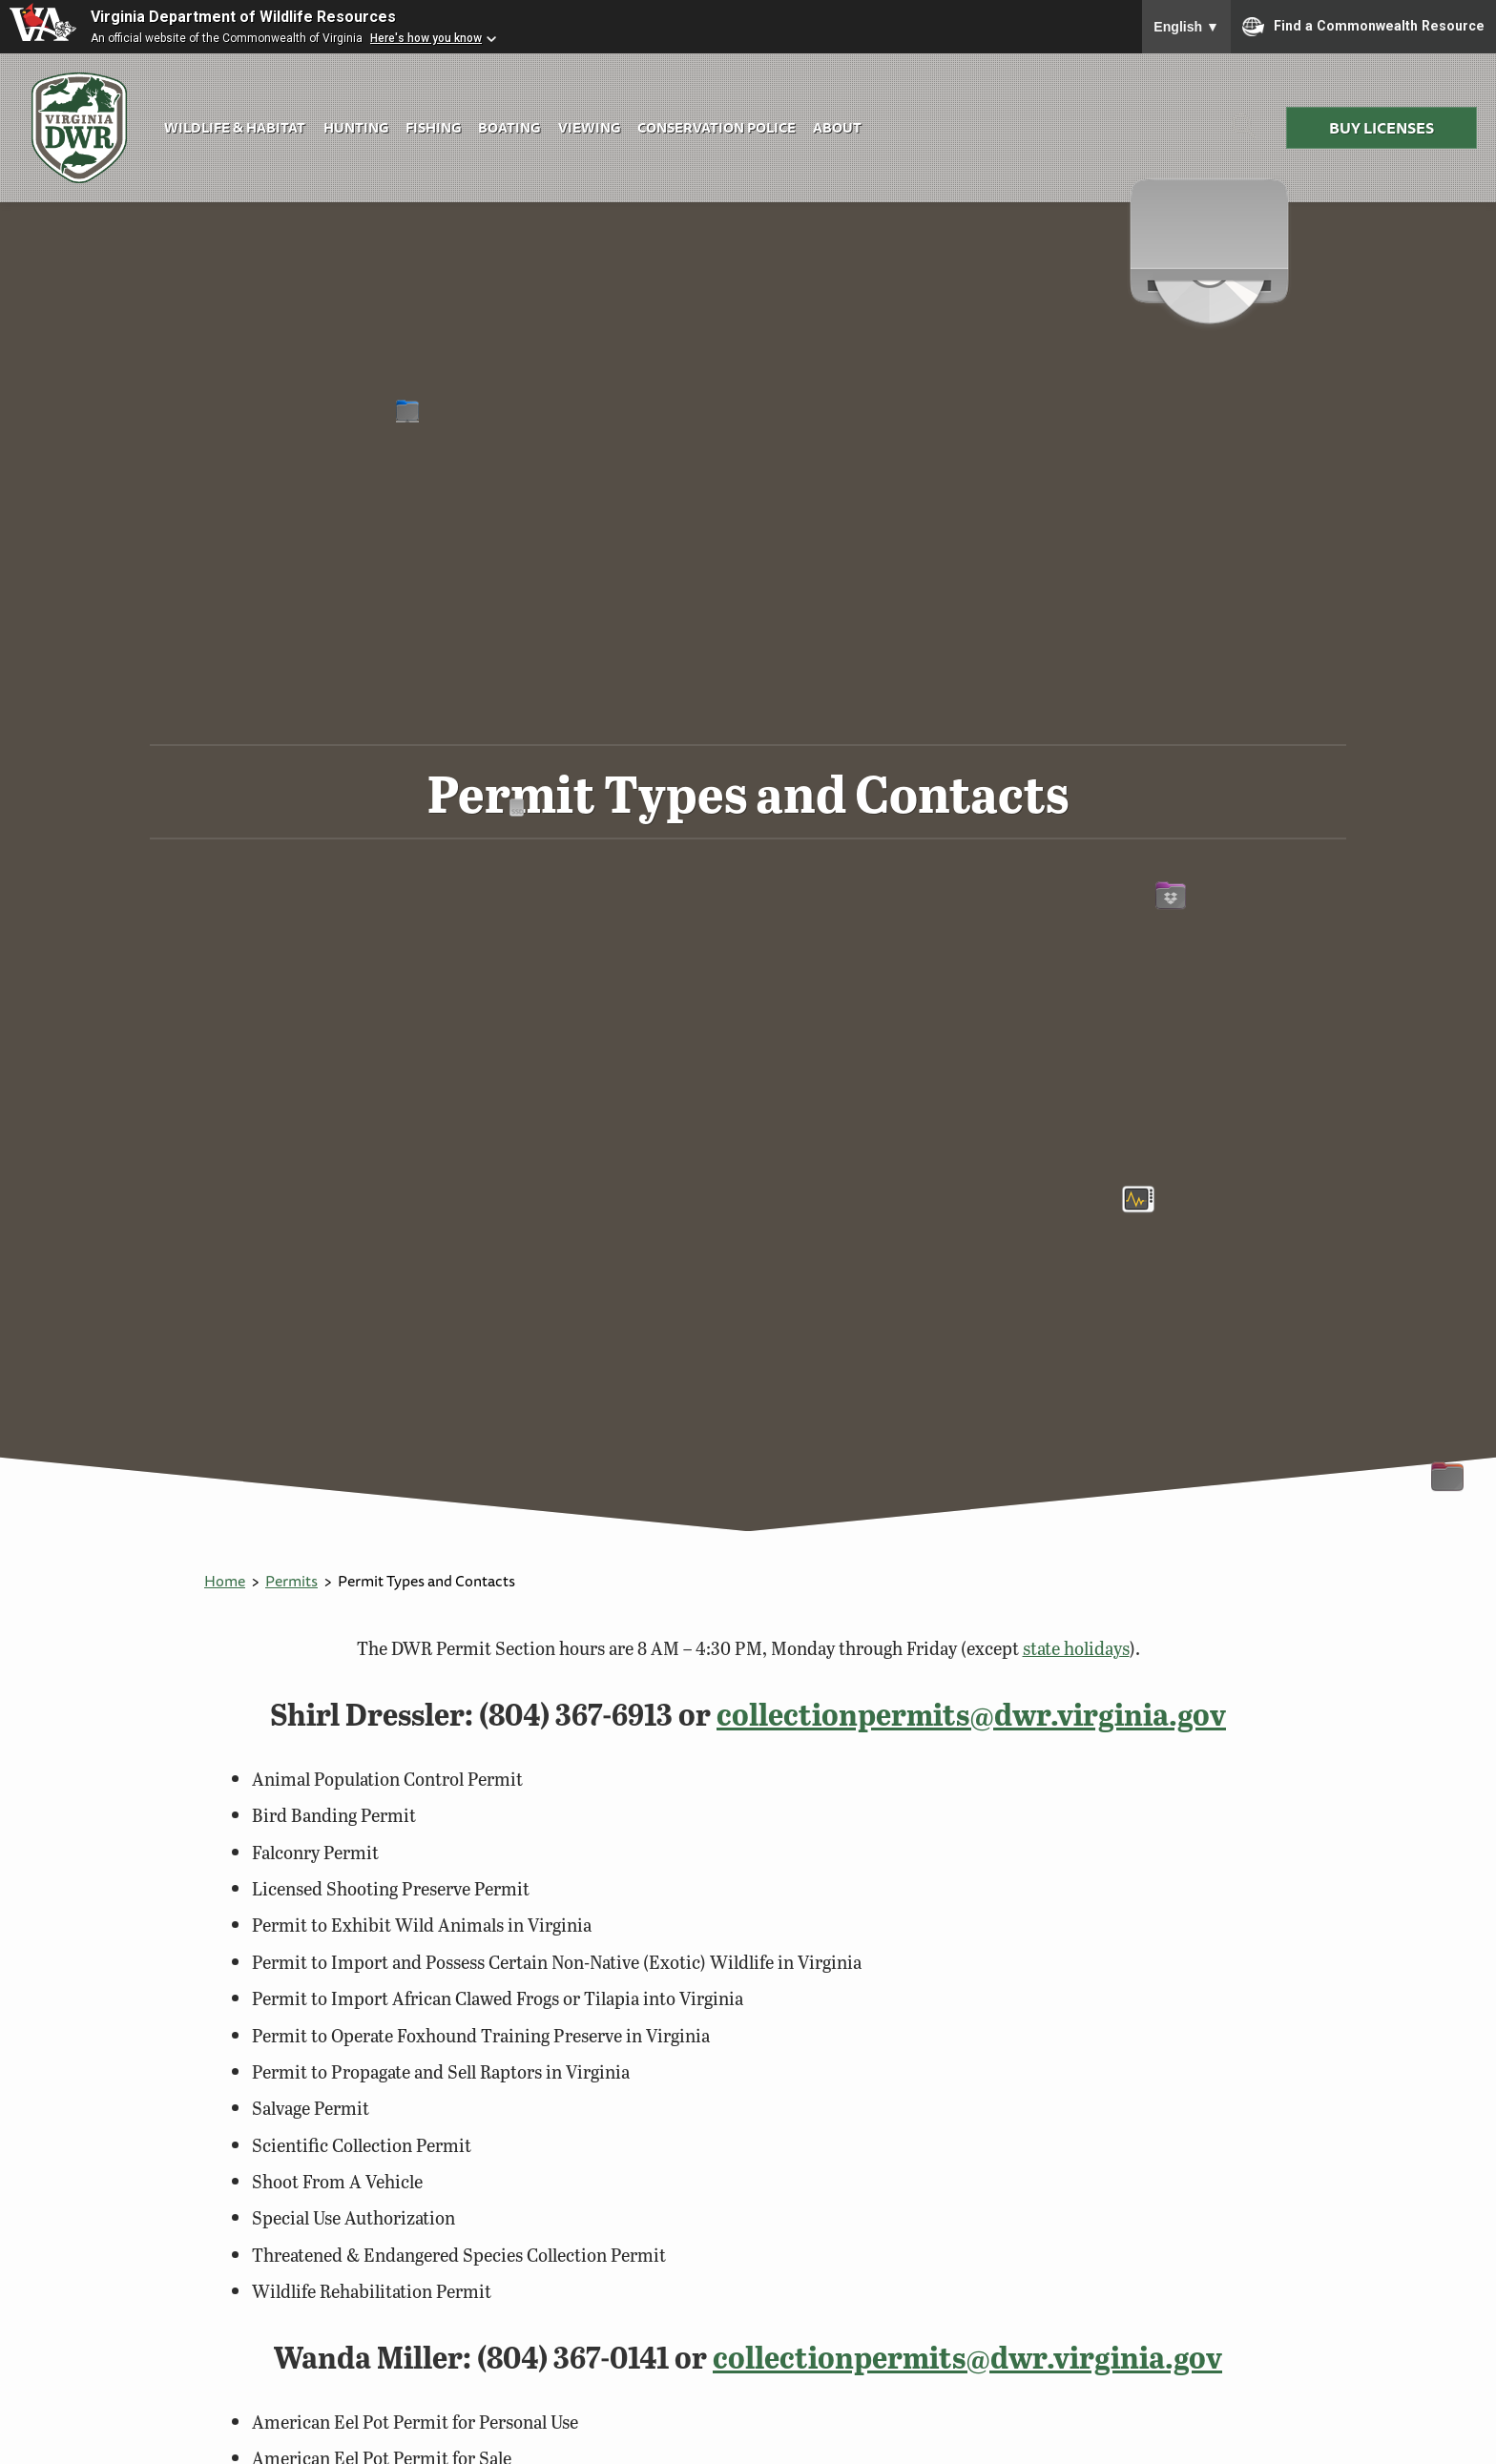  Describe the element at coordinates (516, 807) in the screenshot. I see `access solid state drive storage` at that location.